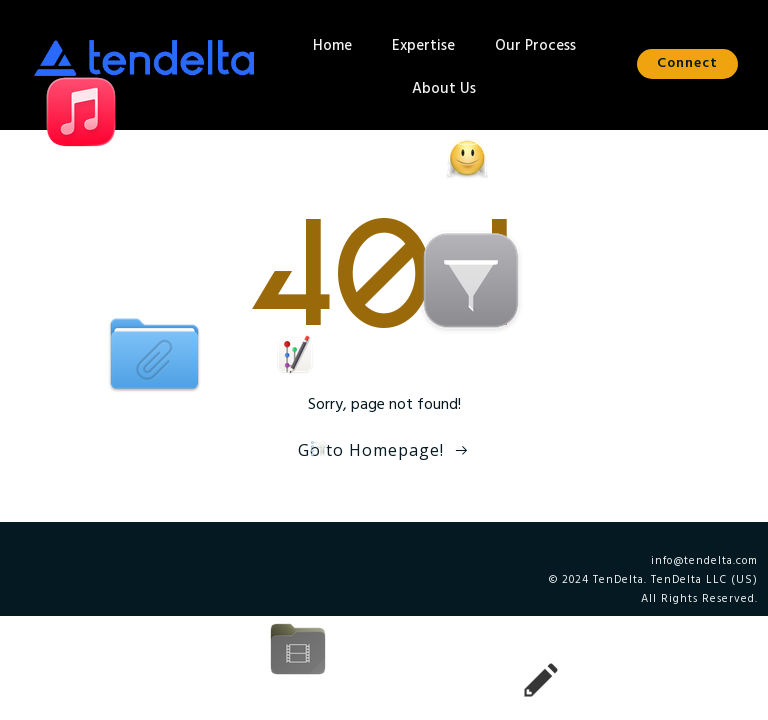  Describe the element at coordinates (320, 449) in the screenshot. I see `sort items in descending order` at that location.